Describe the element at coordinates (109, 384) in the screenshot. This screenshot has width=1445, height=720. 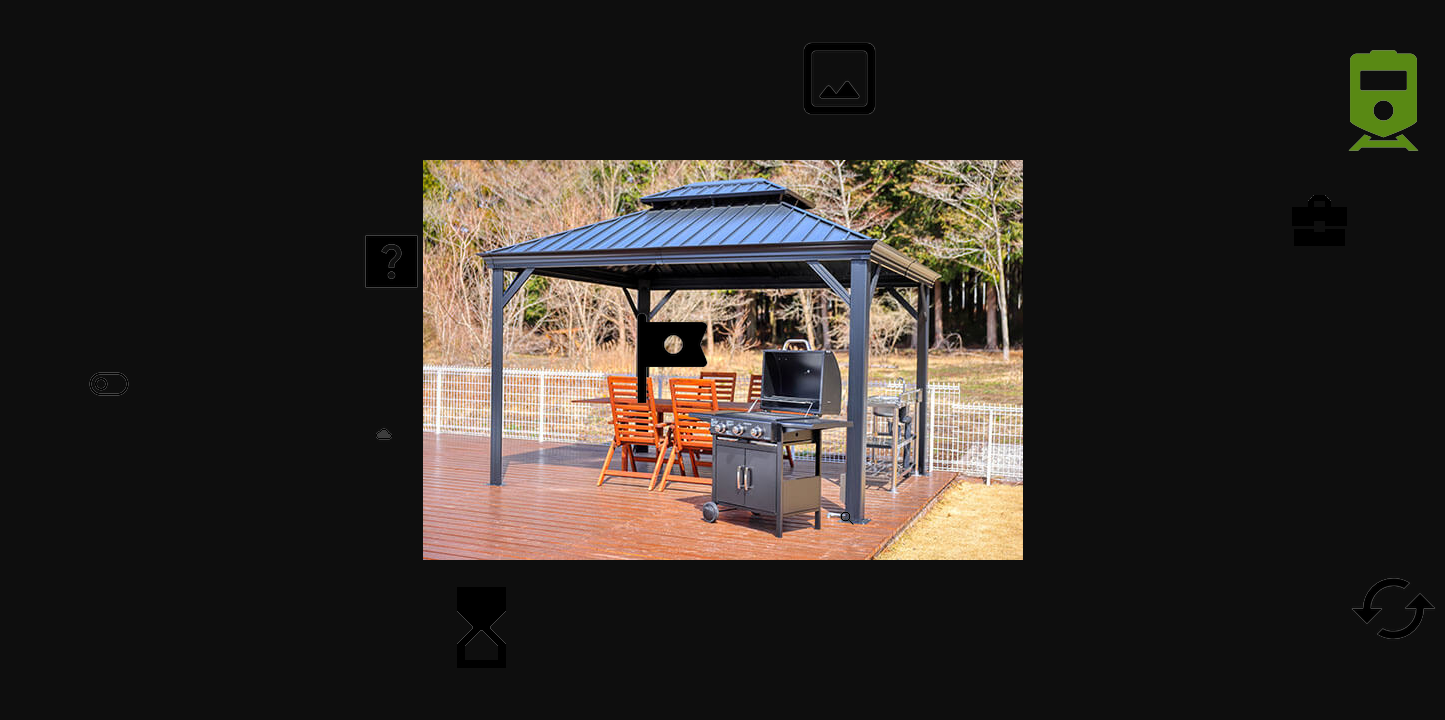
I see `toggle switch in off position` at that location.